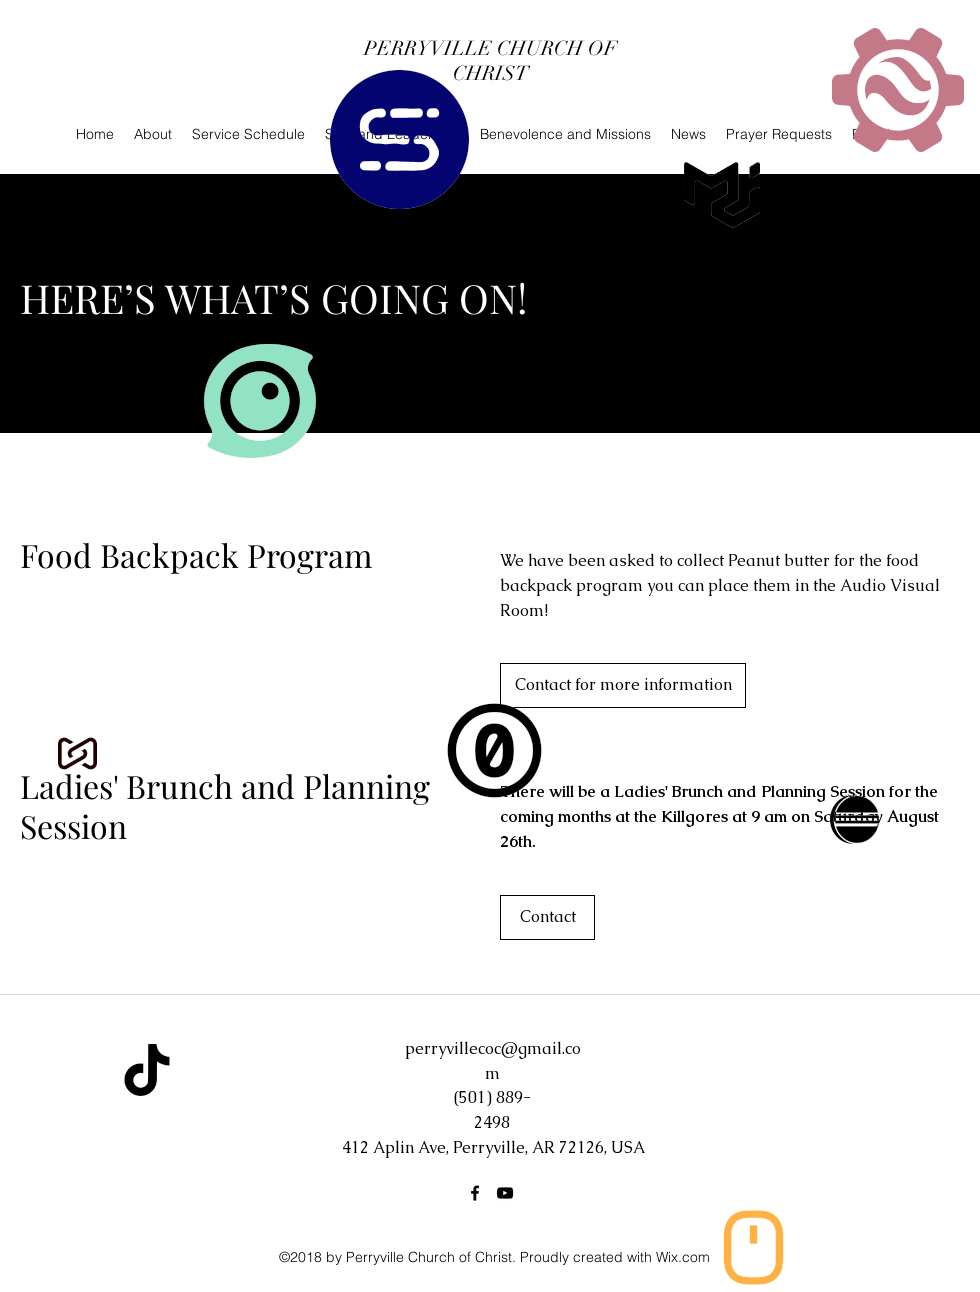 The image size is (980, 1292). I want to click on sanic web framework logo, so click(399, 139).